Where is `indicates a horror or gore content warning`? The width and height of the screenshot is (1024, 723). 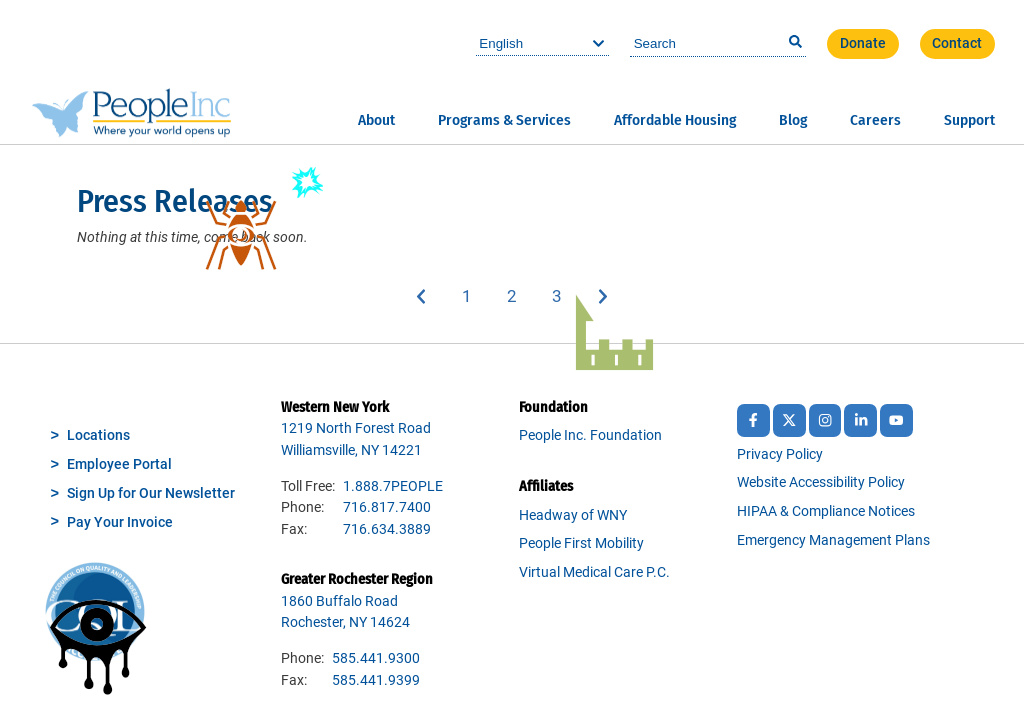
indicates a horror or gore content warning is located at coordinates (98, 647).